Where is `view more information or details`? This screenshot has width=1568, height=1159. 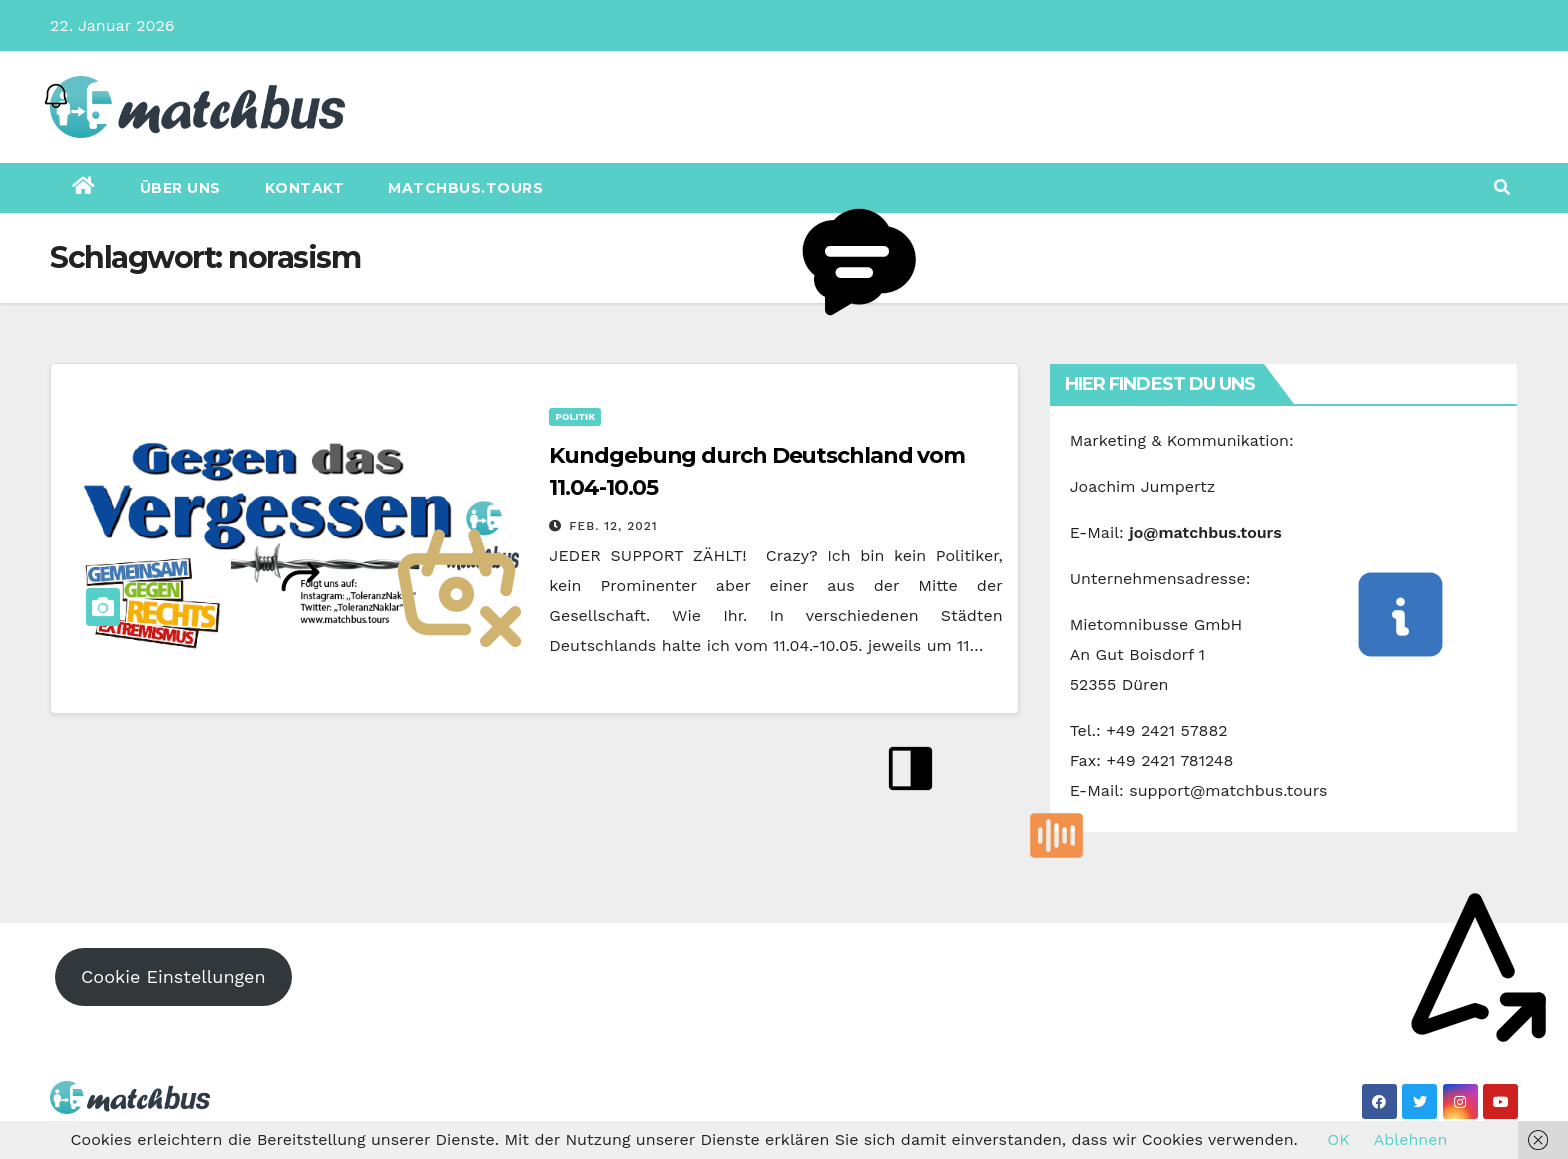 view more information or details is located at coordinates (1400, 614).